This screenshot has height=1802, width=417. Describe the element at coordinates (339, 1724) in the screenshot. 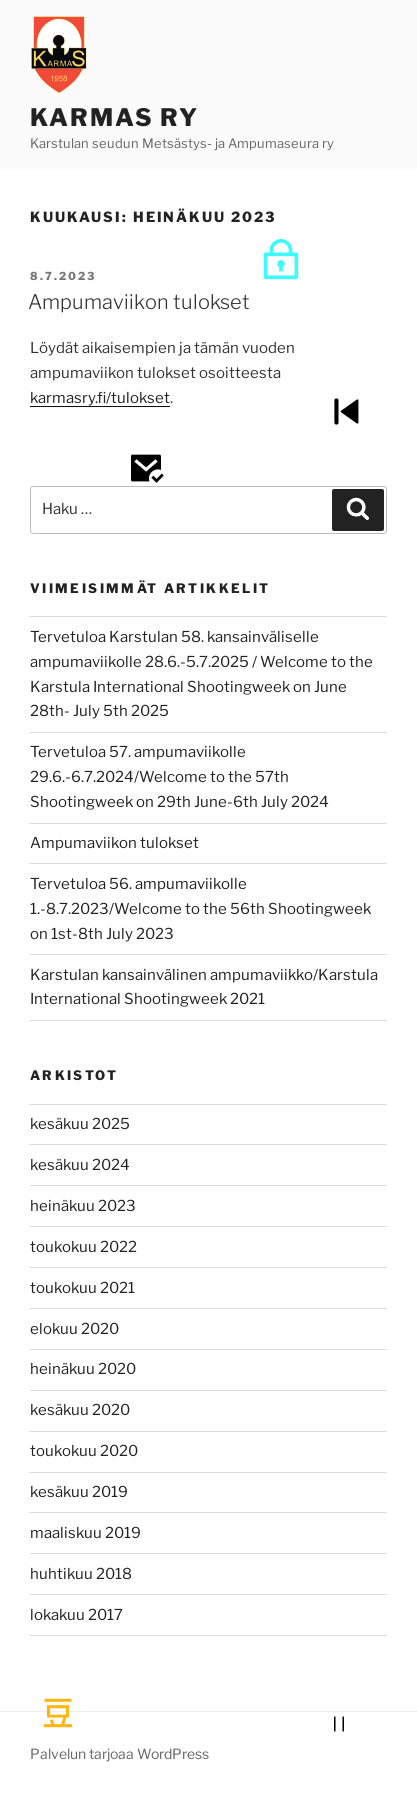

I see `pause media playback` at that location.